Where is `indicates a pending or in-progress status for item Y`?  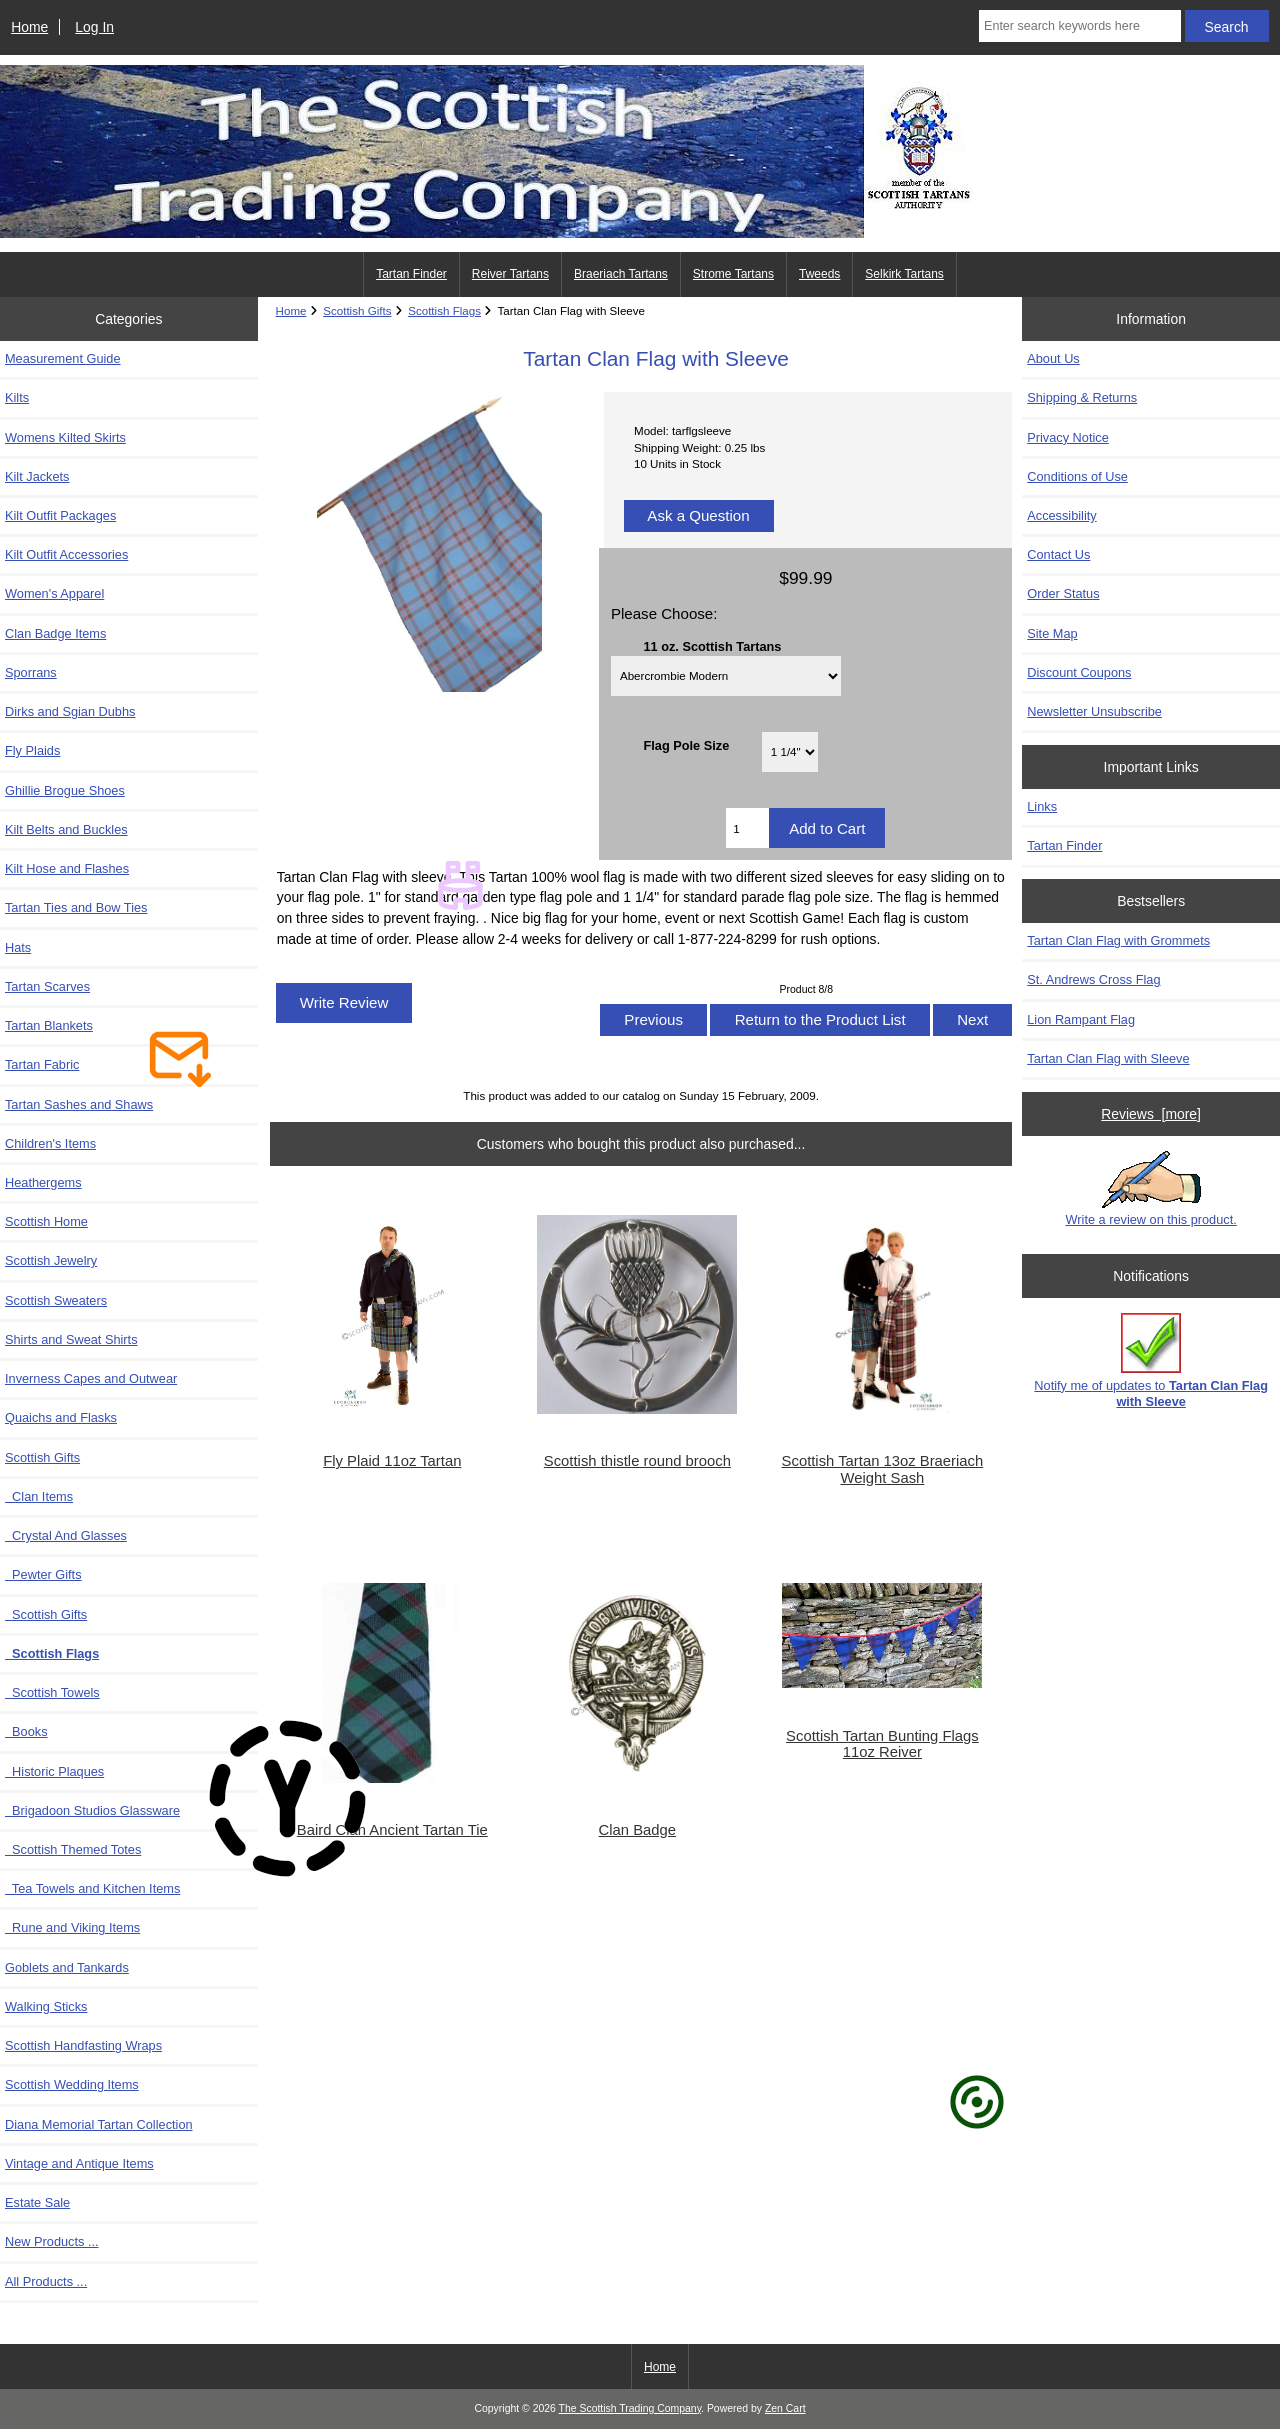
indicates a pending or in-progress status for item Y is located at coordinates (287, 1798).